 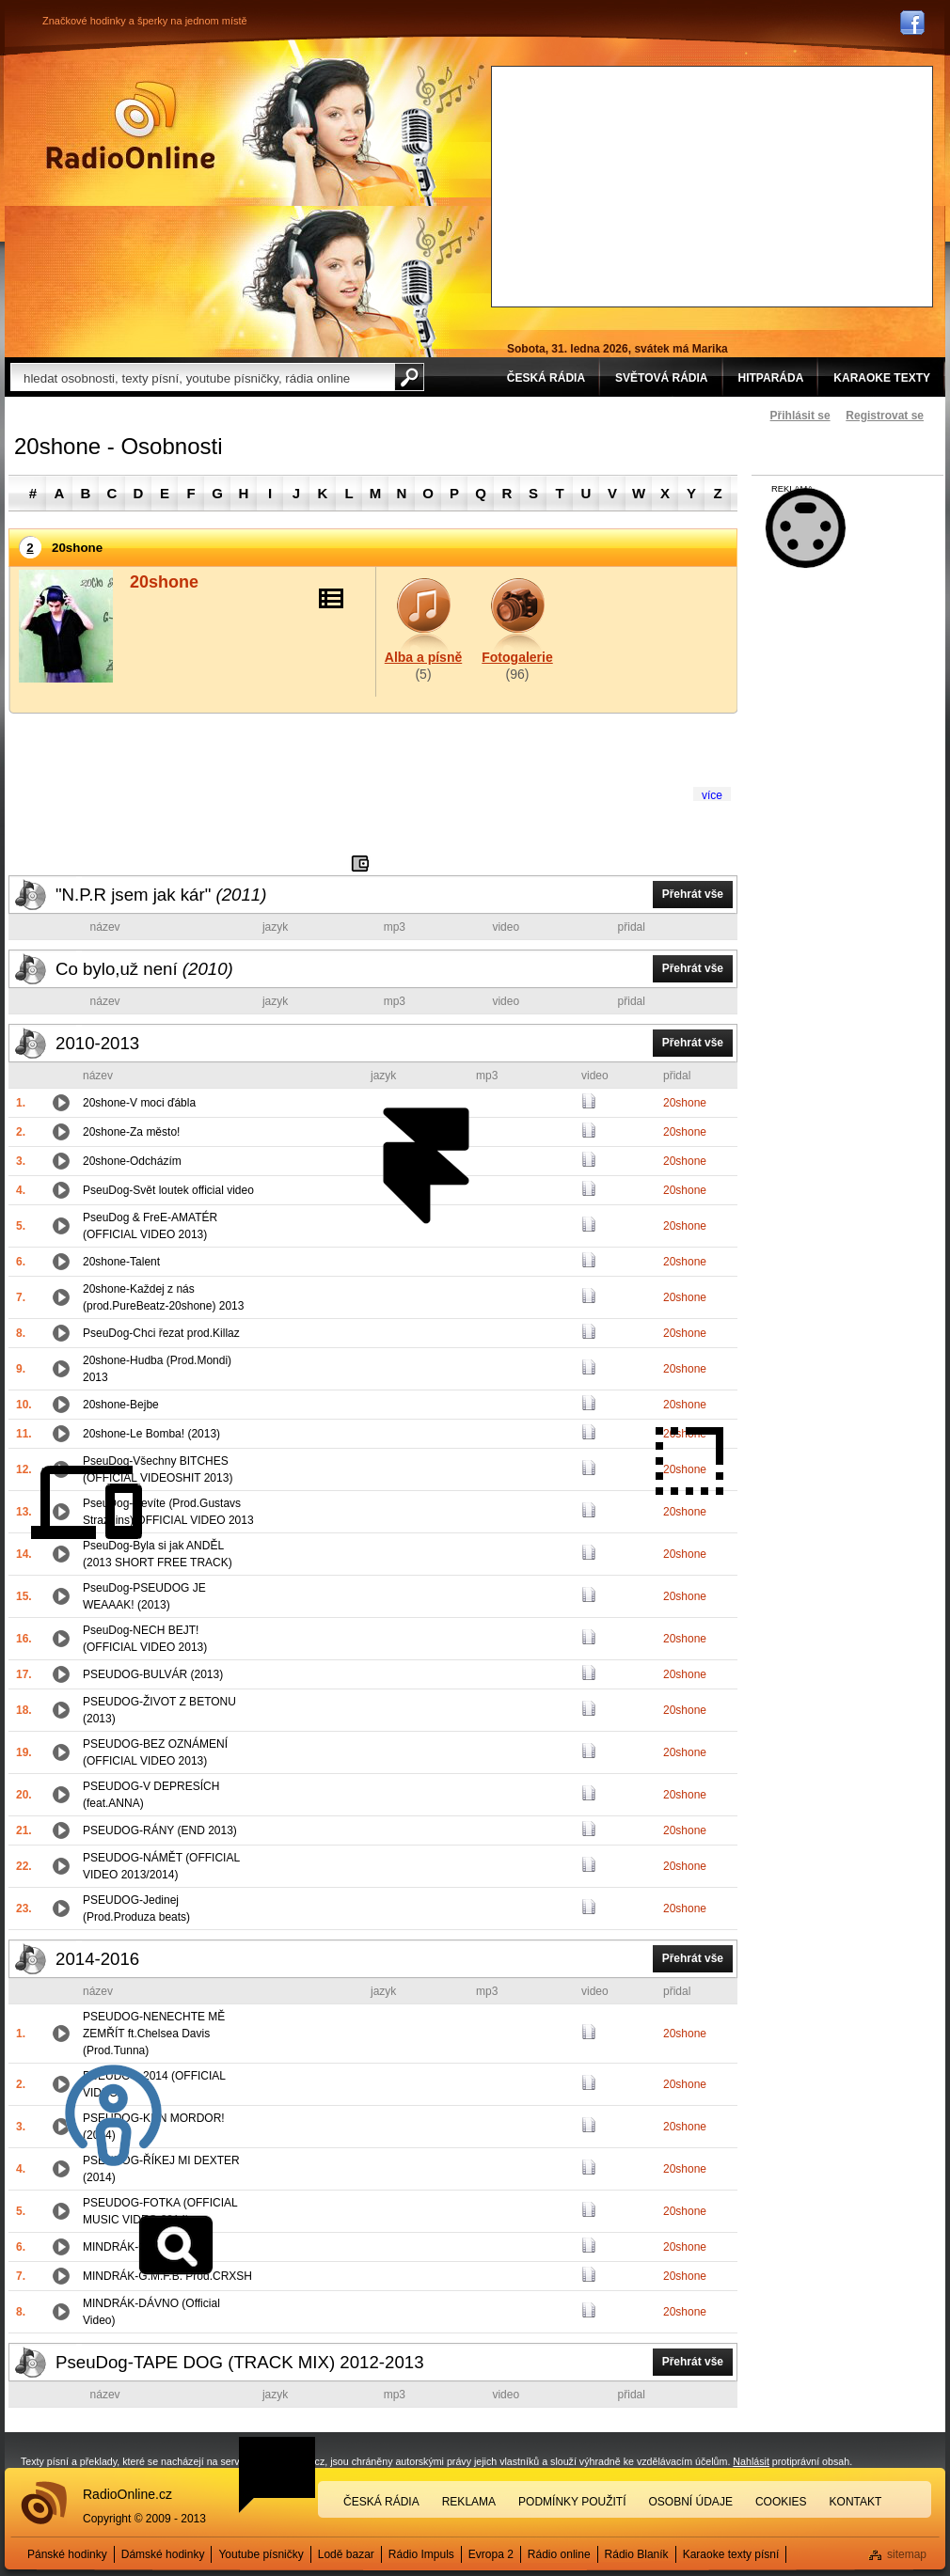 I want to click on open apple podcasts app, so click(x=113, y=2113).